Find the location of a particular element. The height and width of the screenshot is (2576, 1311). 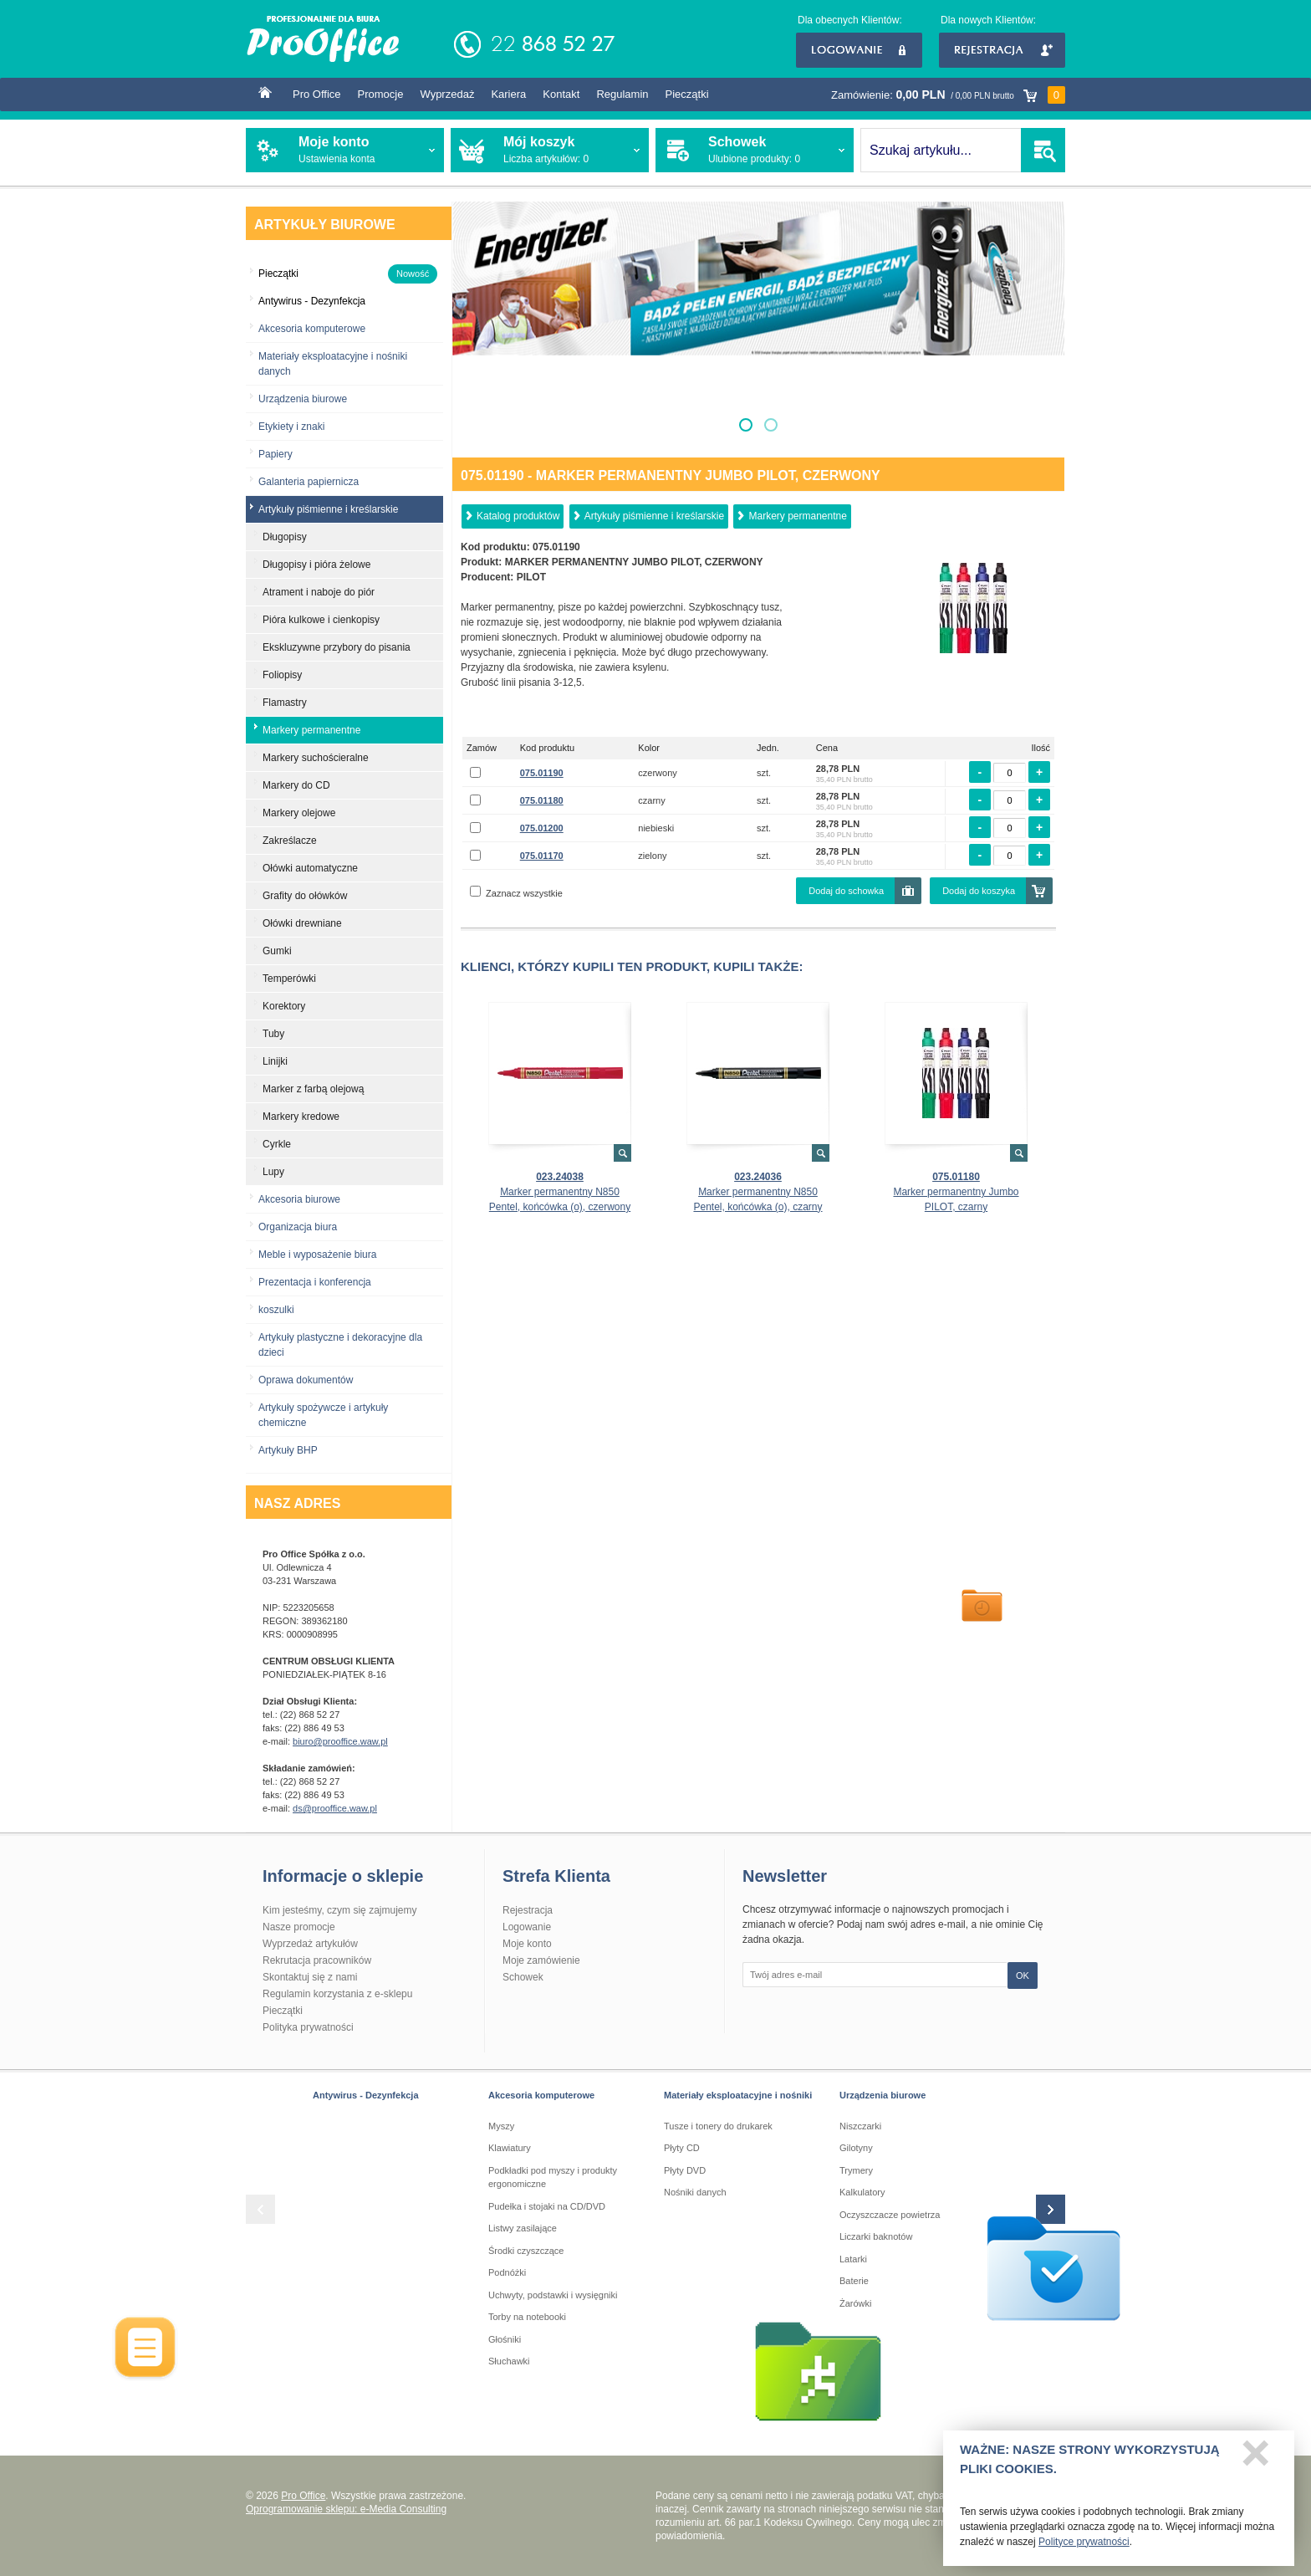

open microsoft kaizala files folder is located at coordinates (1053, 2272).